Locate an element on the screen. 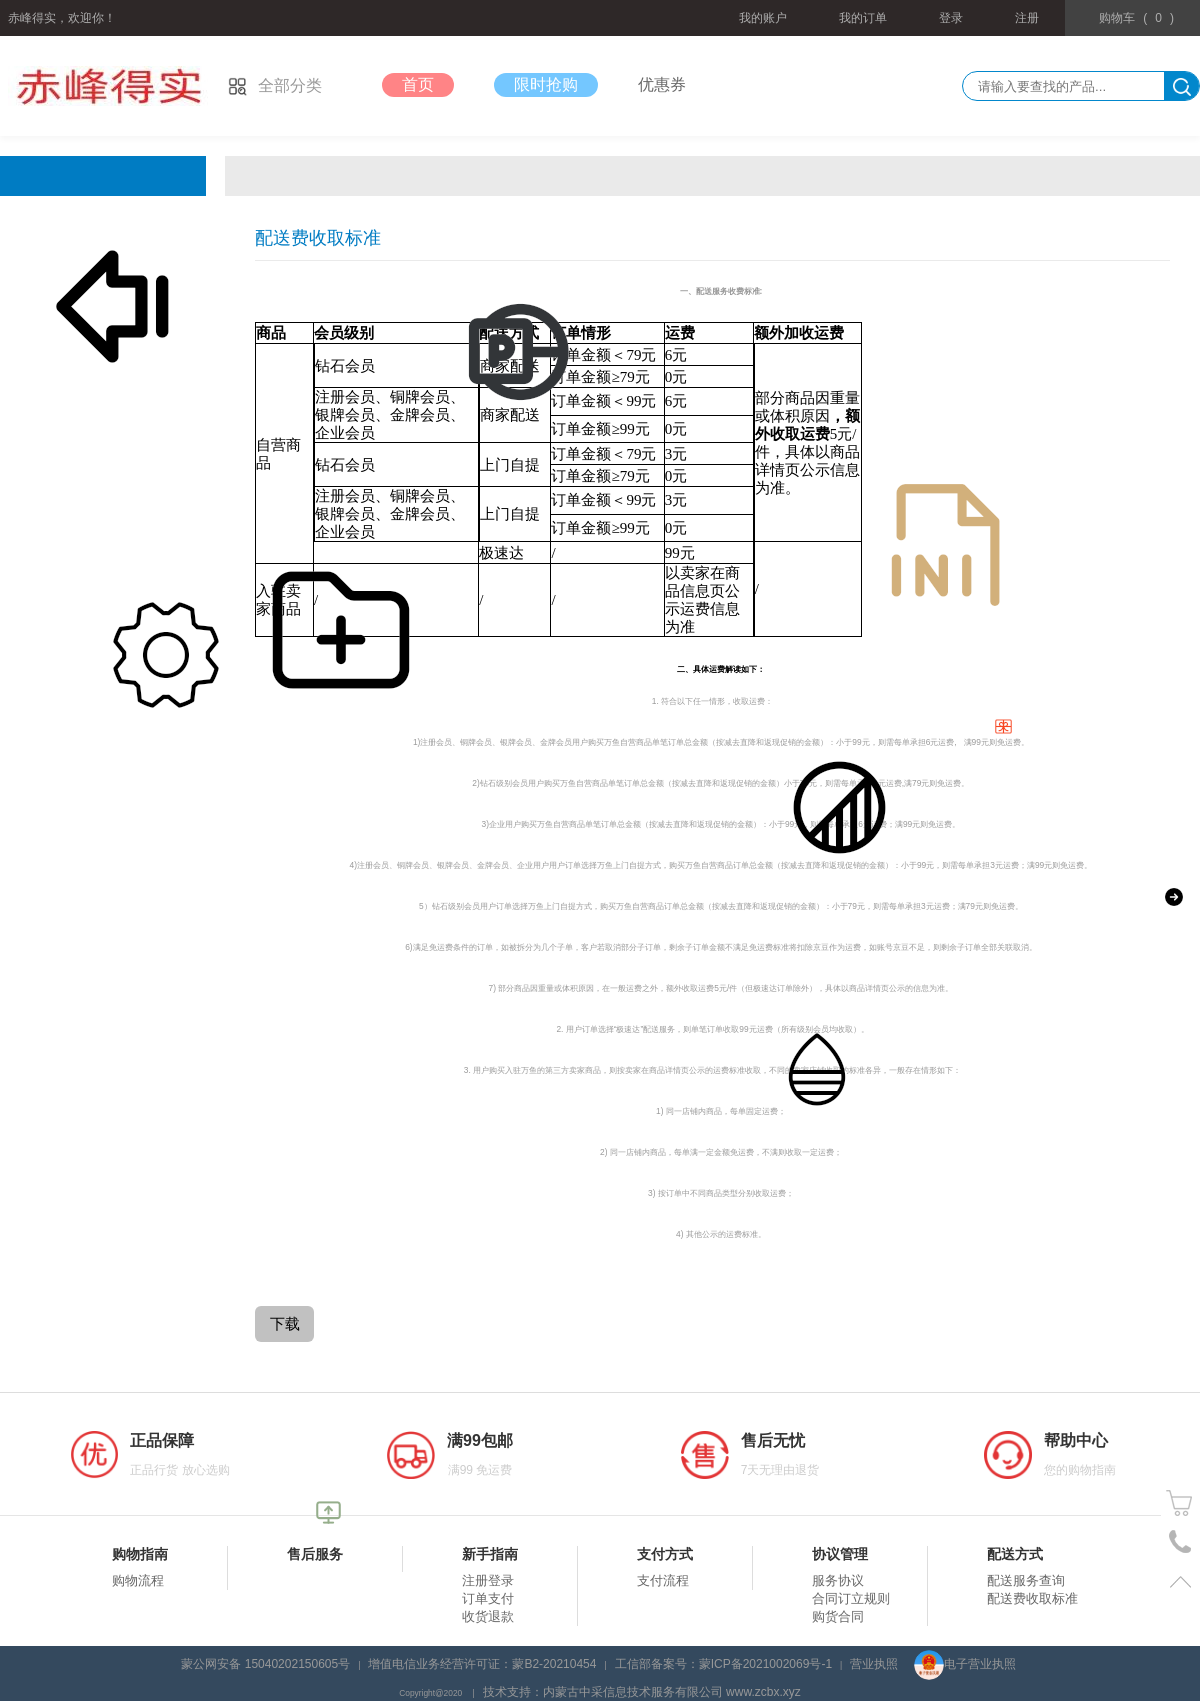 The image size is (1200, 1701). access settings or preferences is located at coordinates (166, 655).